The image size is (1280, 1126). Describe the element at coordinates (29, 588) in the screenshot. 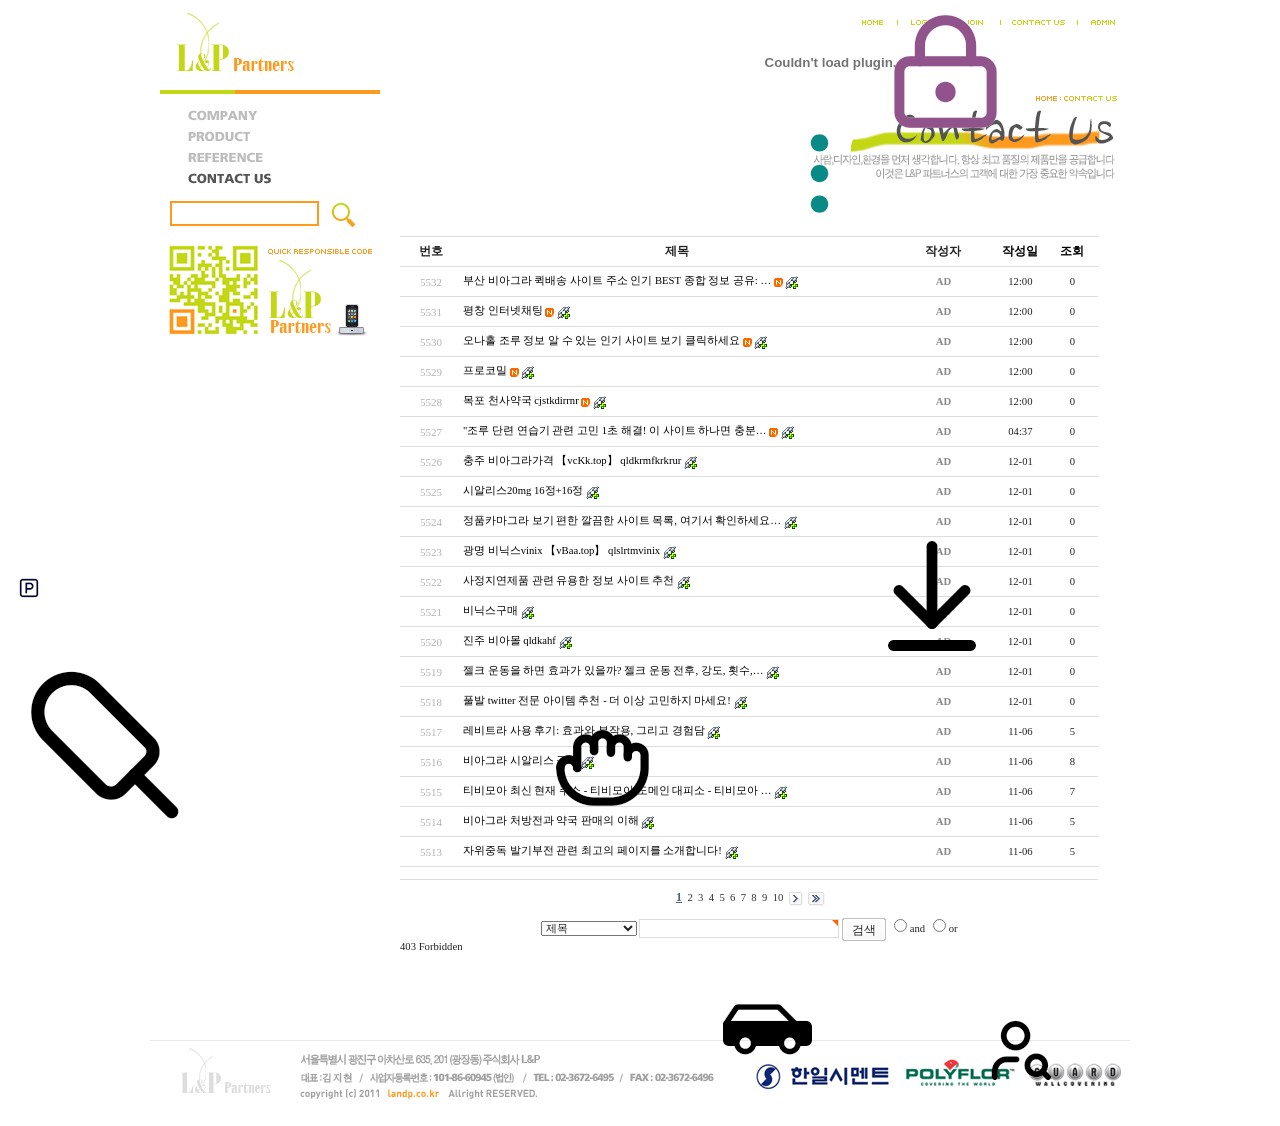

I see `find nearby parking locations` at that location.